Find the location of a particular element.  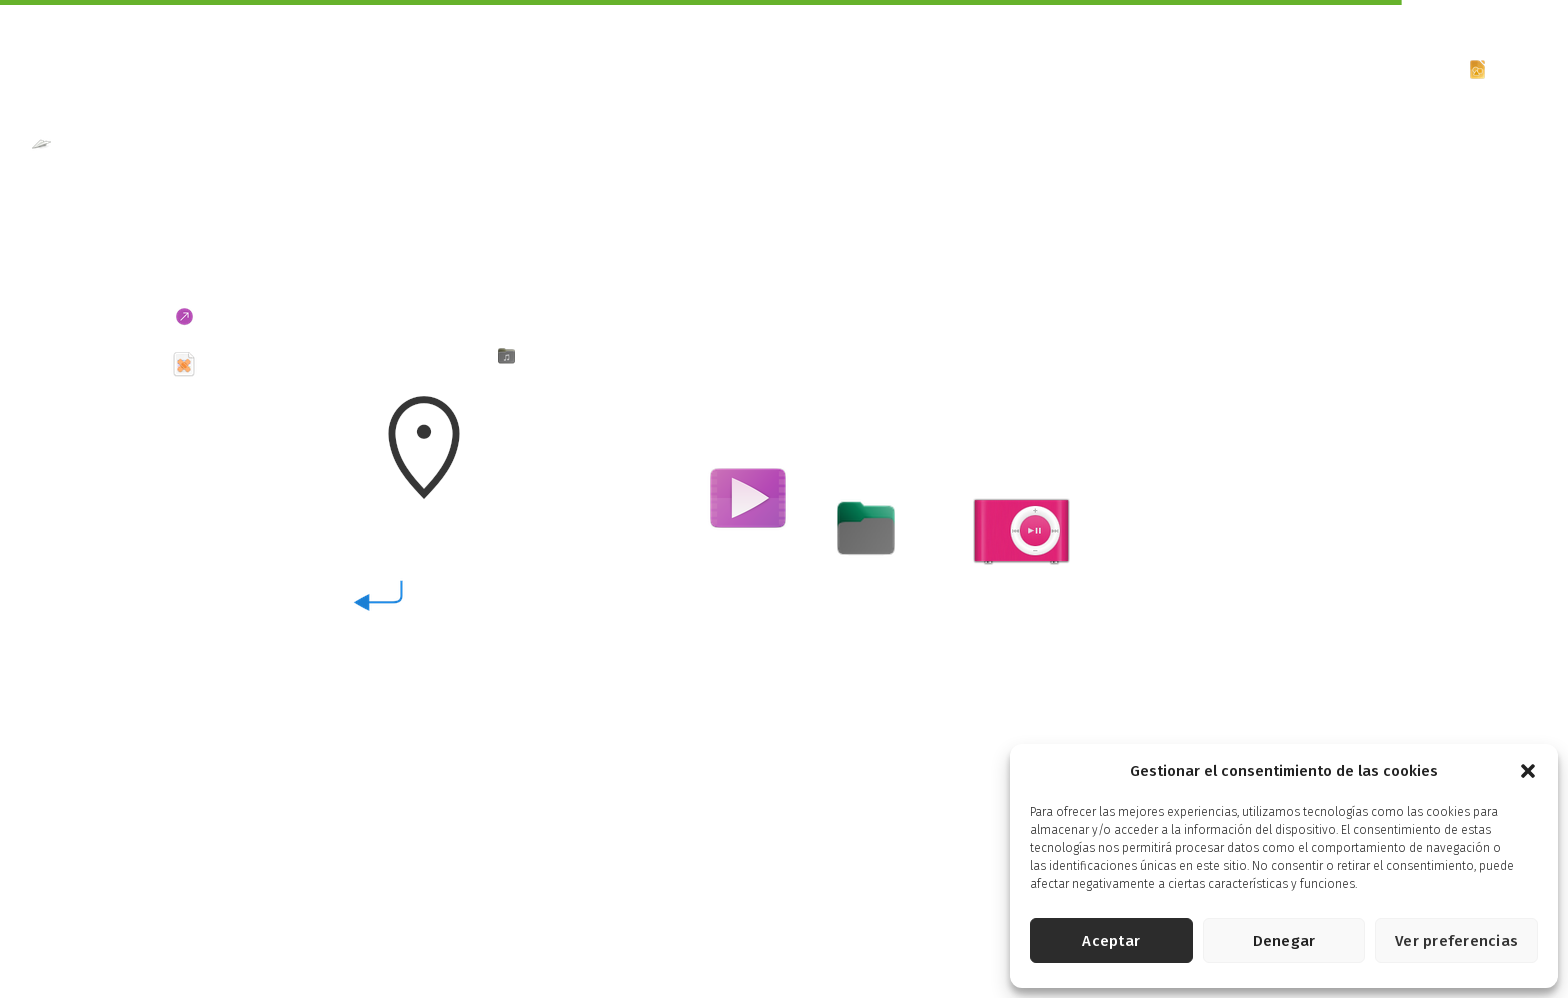

access location settings is located at coordinates (424, 446).